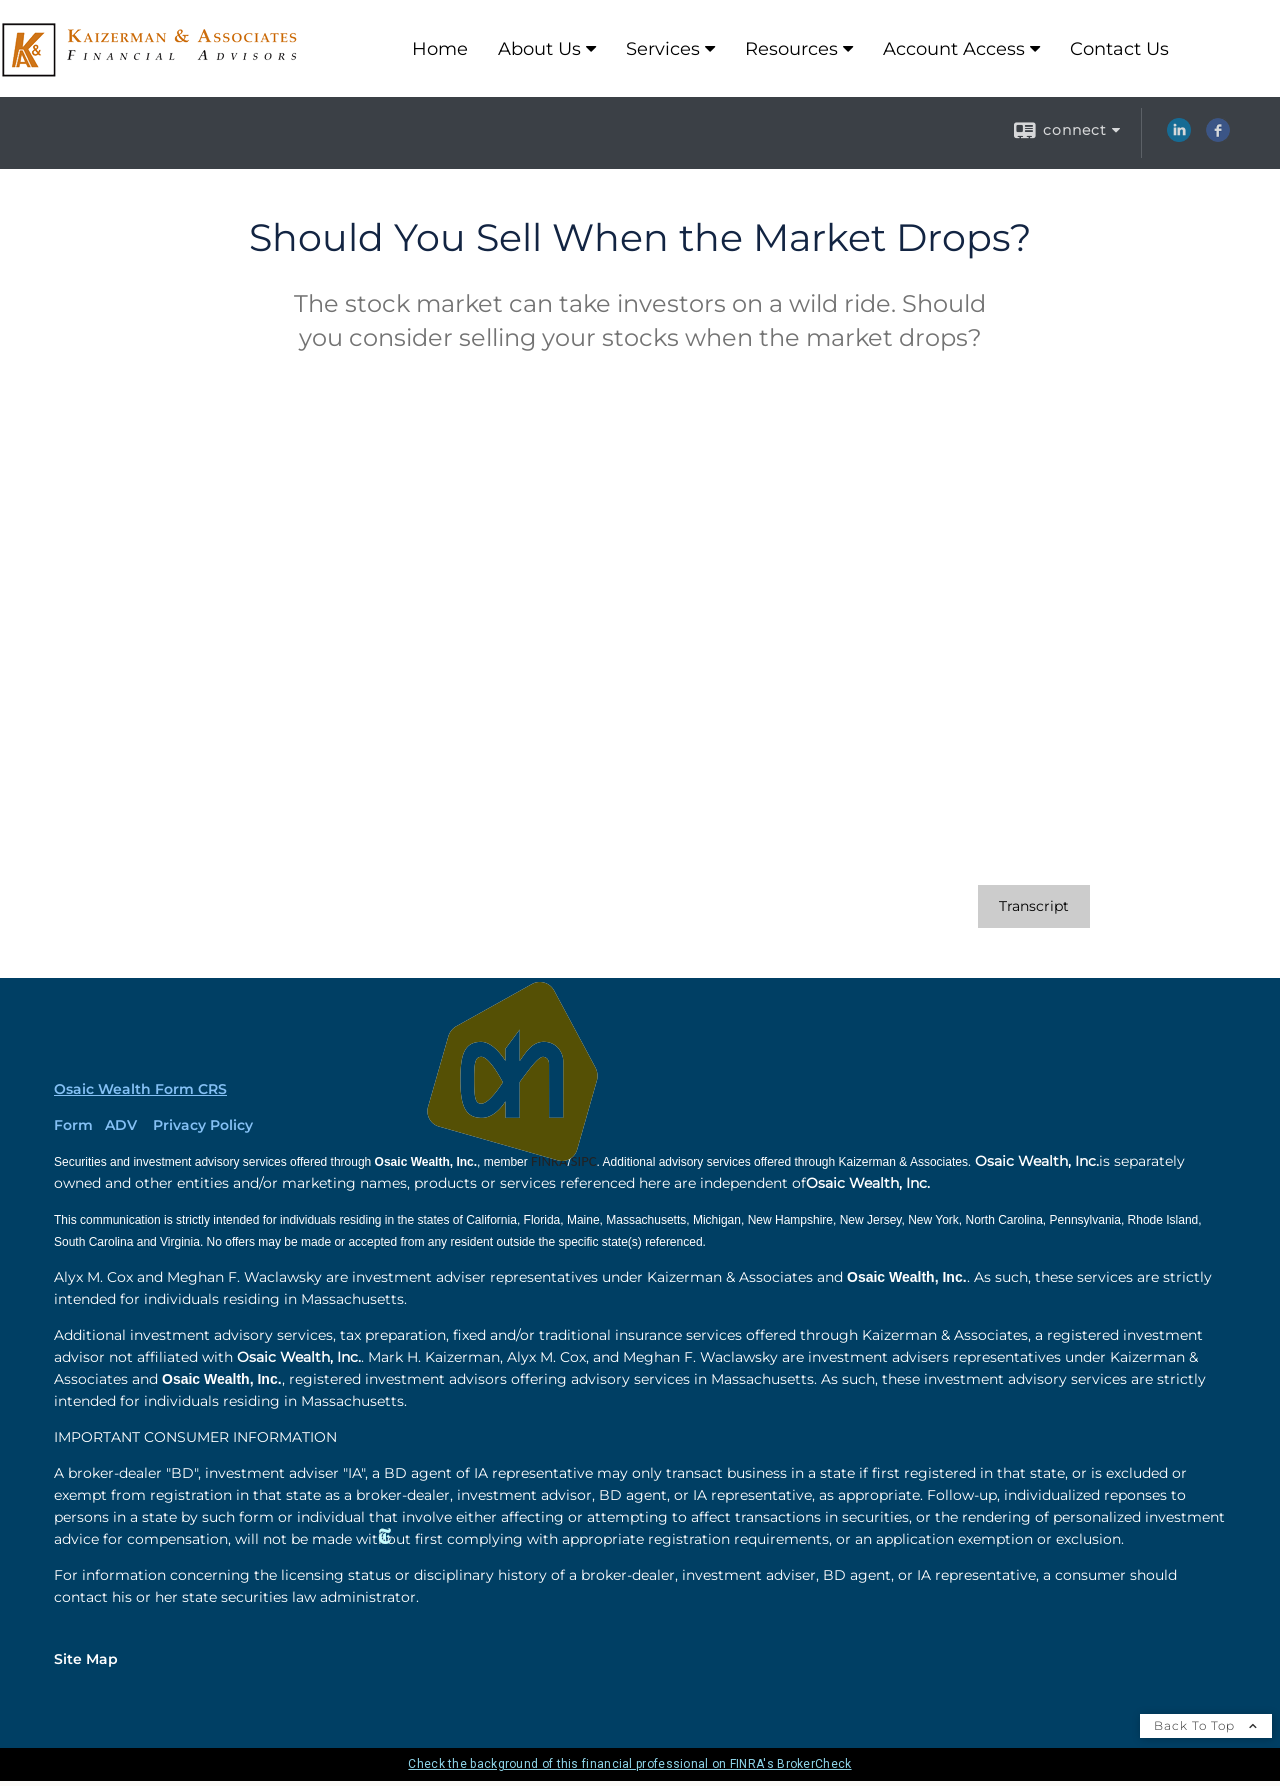  I want to click on open the Albert Heijn grocery store app, so click(512, 1071).